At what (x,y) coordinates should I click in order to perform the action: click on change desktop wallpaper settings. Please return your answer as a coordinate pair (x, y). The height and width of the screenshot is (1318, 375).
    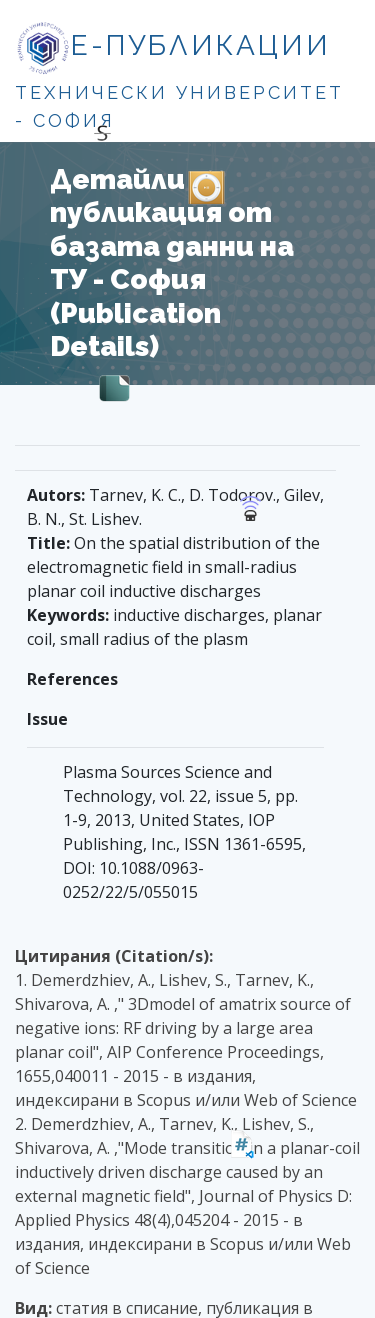
    Looking at the image, I should click on (114, 387).